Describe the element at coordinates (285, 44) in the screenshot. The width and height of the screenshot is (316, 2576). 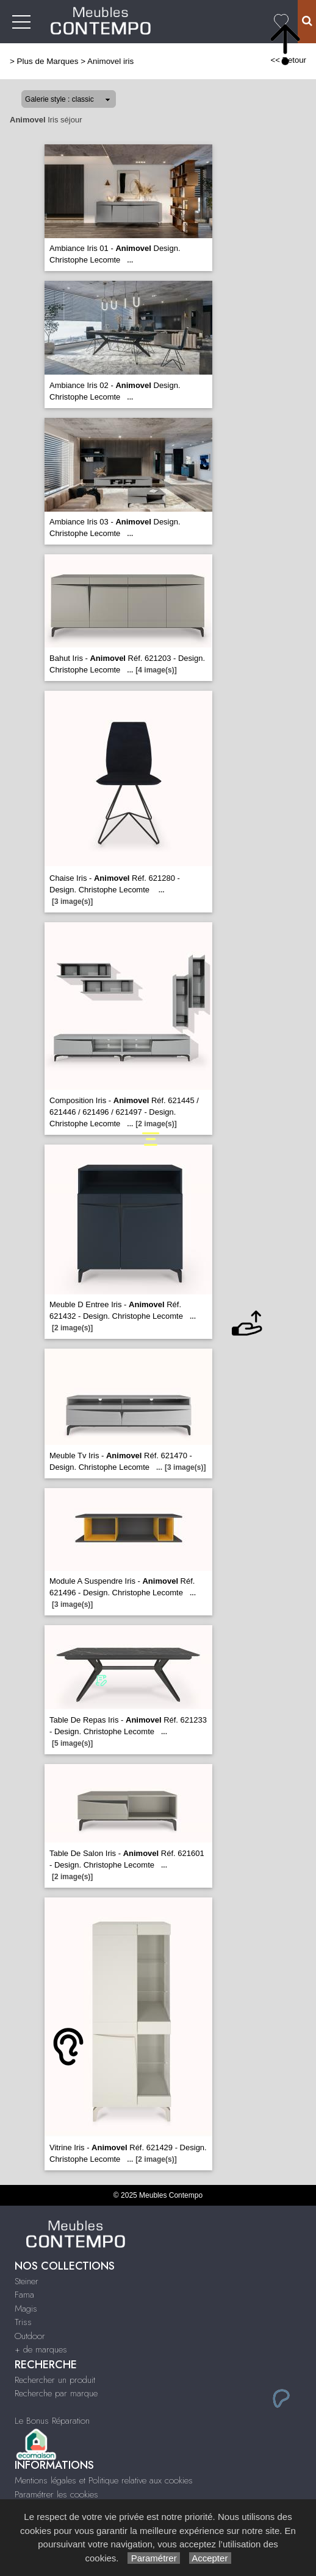
I see `upload from current location` at that location.